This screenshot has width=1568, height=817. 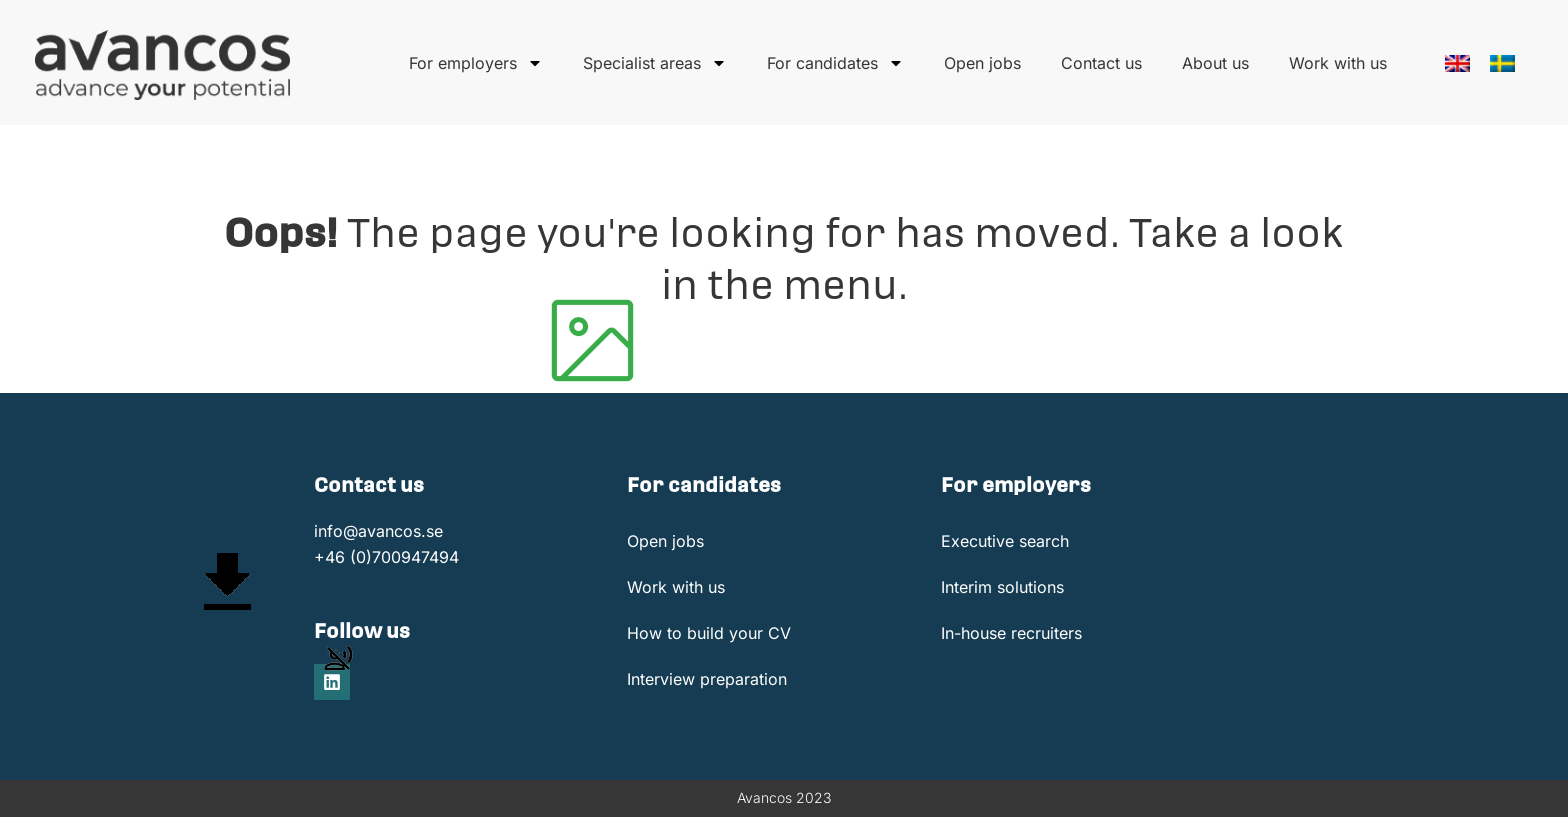 I want to click on mute voice narration or screen reader, so click(x=338, y=658).